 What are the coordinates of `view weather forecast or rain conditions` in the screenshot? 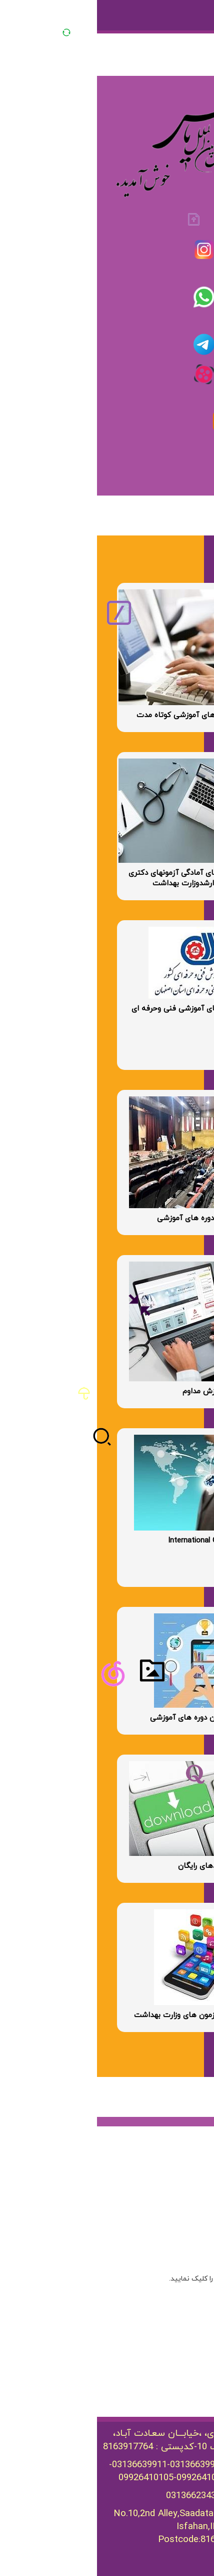 It's located at (84, 1393).